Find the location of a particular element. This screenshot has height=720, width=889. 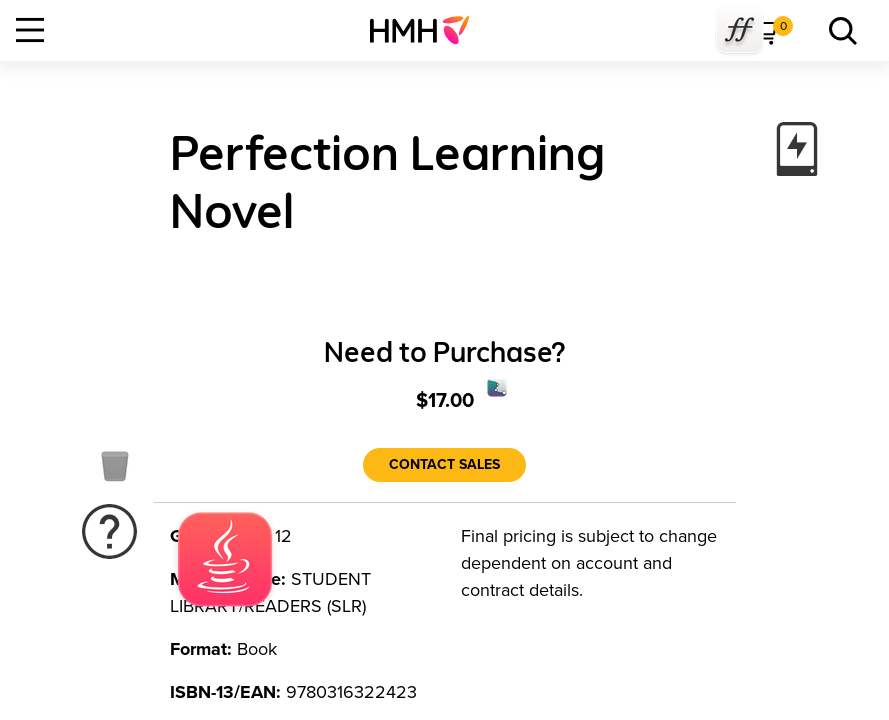

access help or support documentation is located at coordinates (109, 531).